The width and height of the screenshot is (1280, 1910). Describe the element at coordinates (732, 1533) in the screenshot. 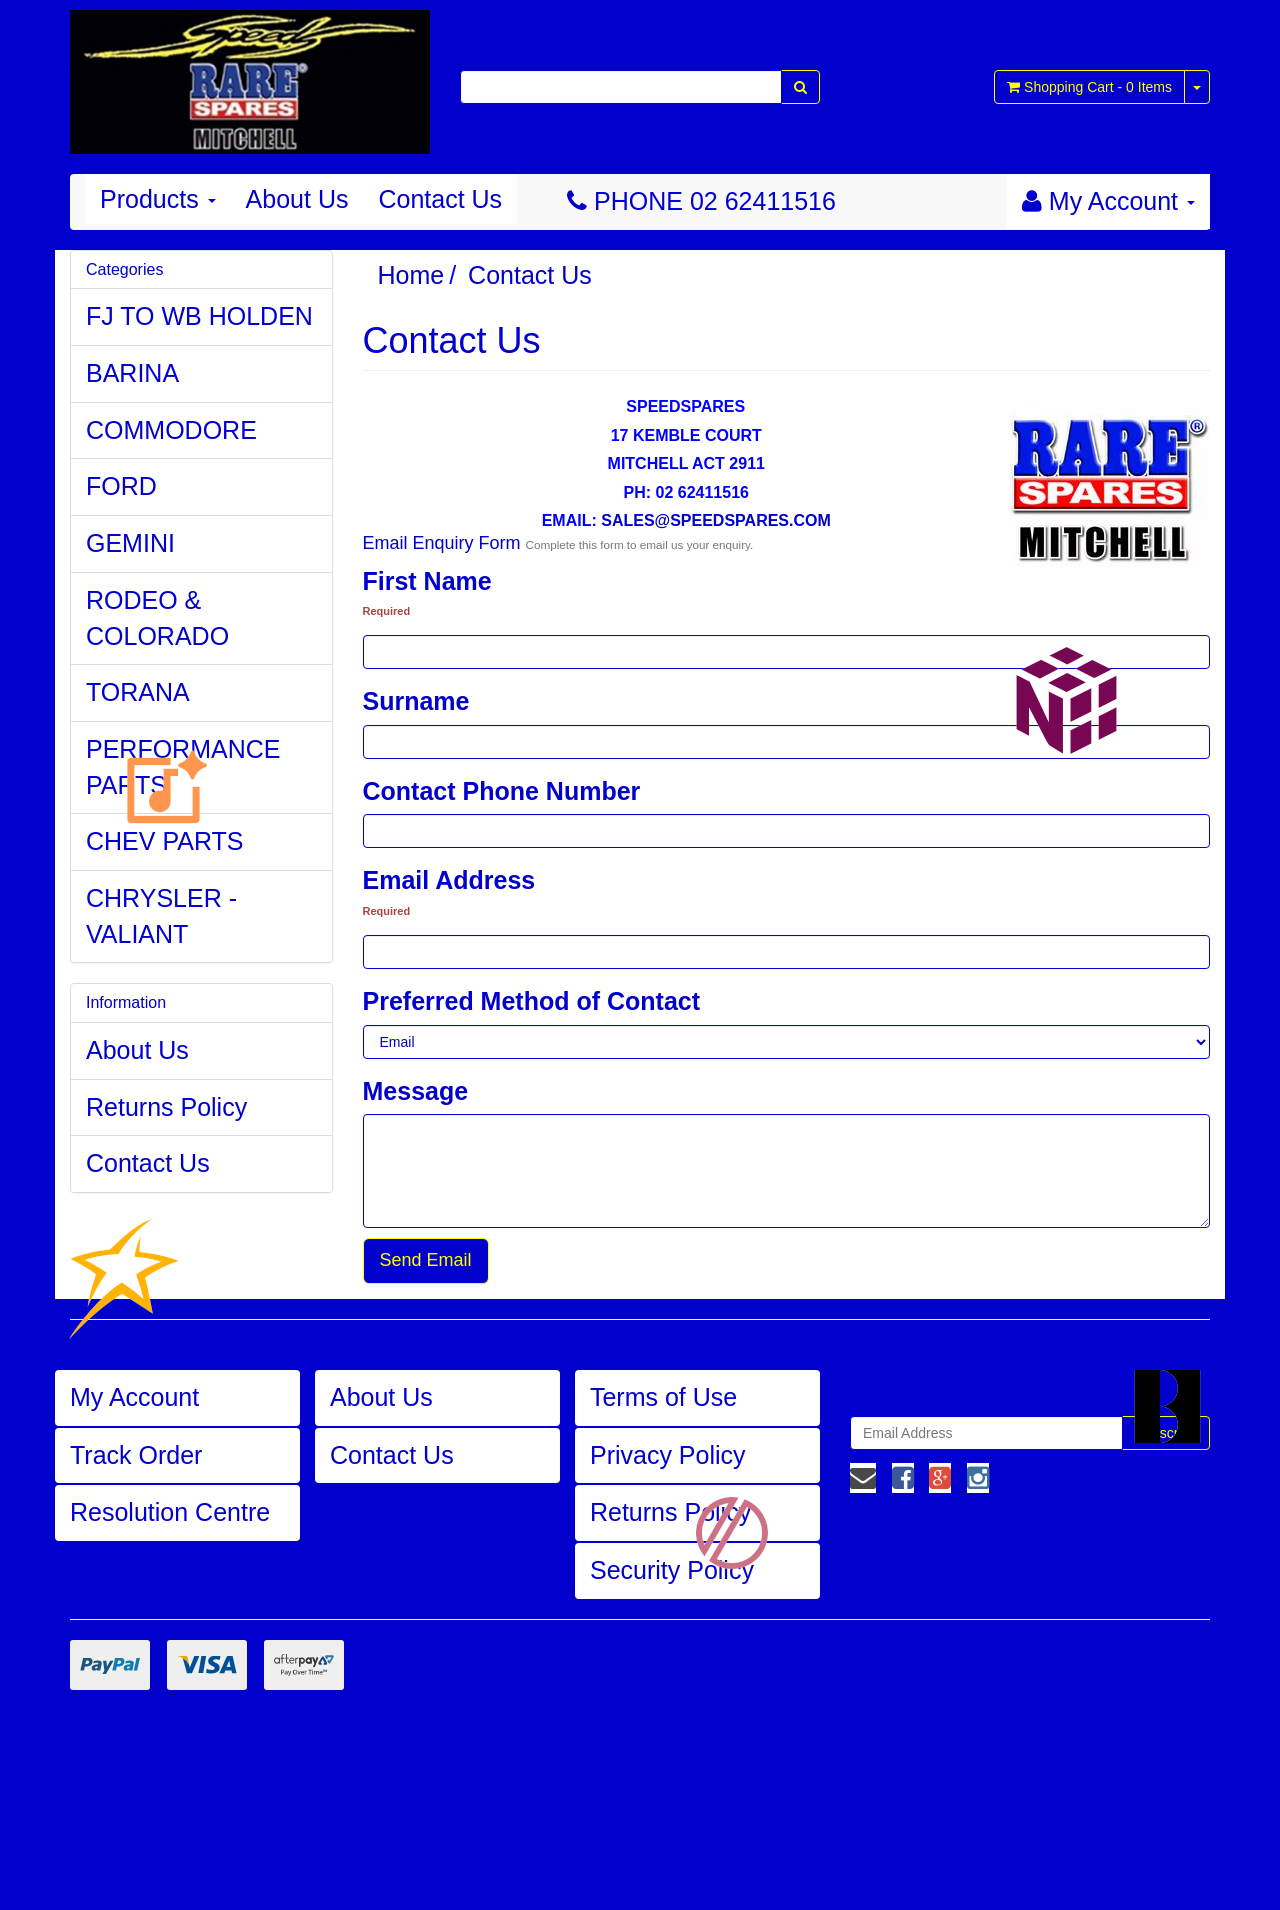

I see `odin programming language logo` at that location.